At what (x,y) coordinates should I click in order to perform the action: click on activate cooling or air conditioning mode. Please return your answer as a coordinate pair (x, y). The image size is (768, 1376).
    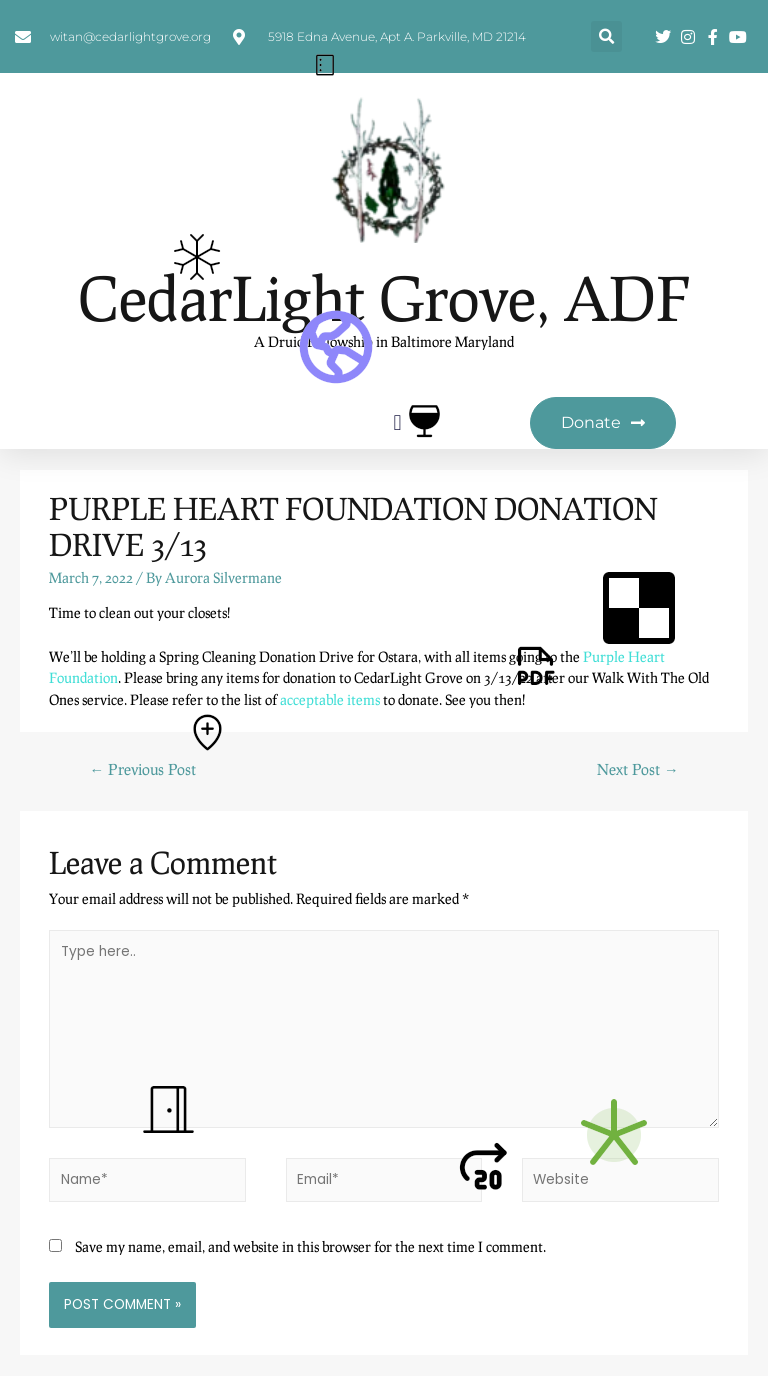
    Looking at the image, I should click on (197, 257).